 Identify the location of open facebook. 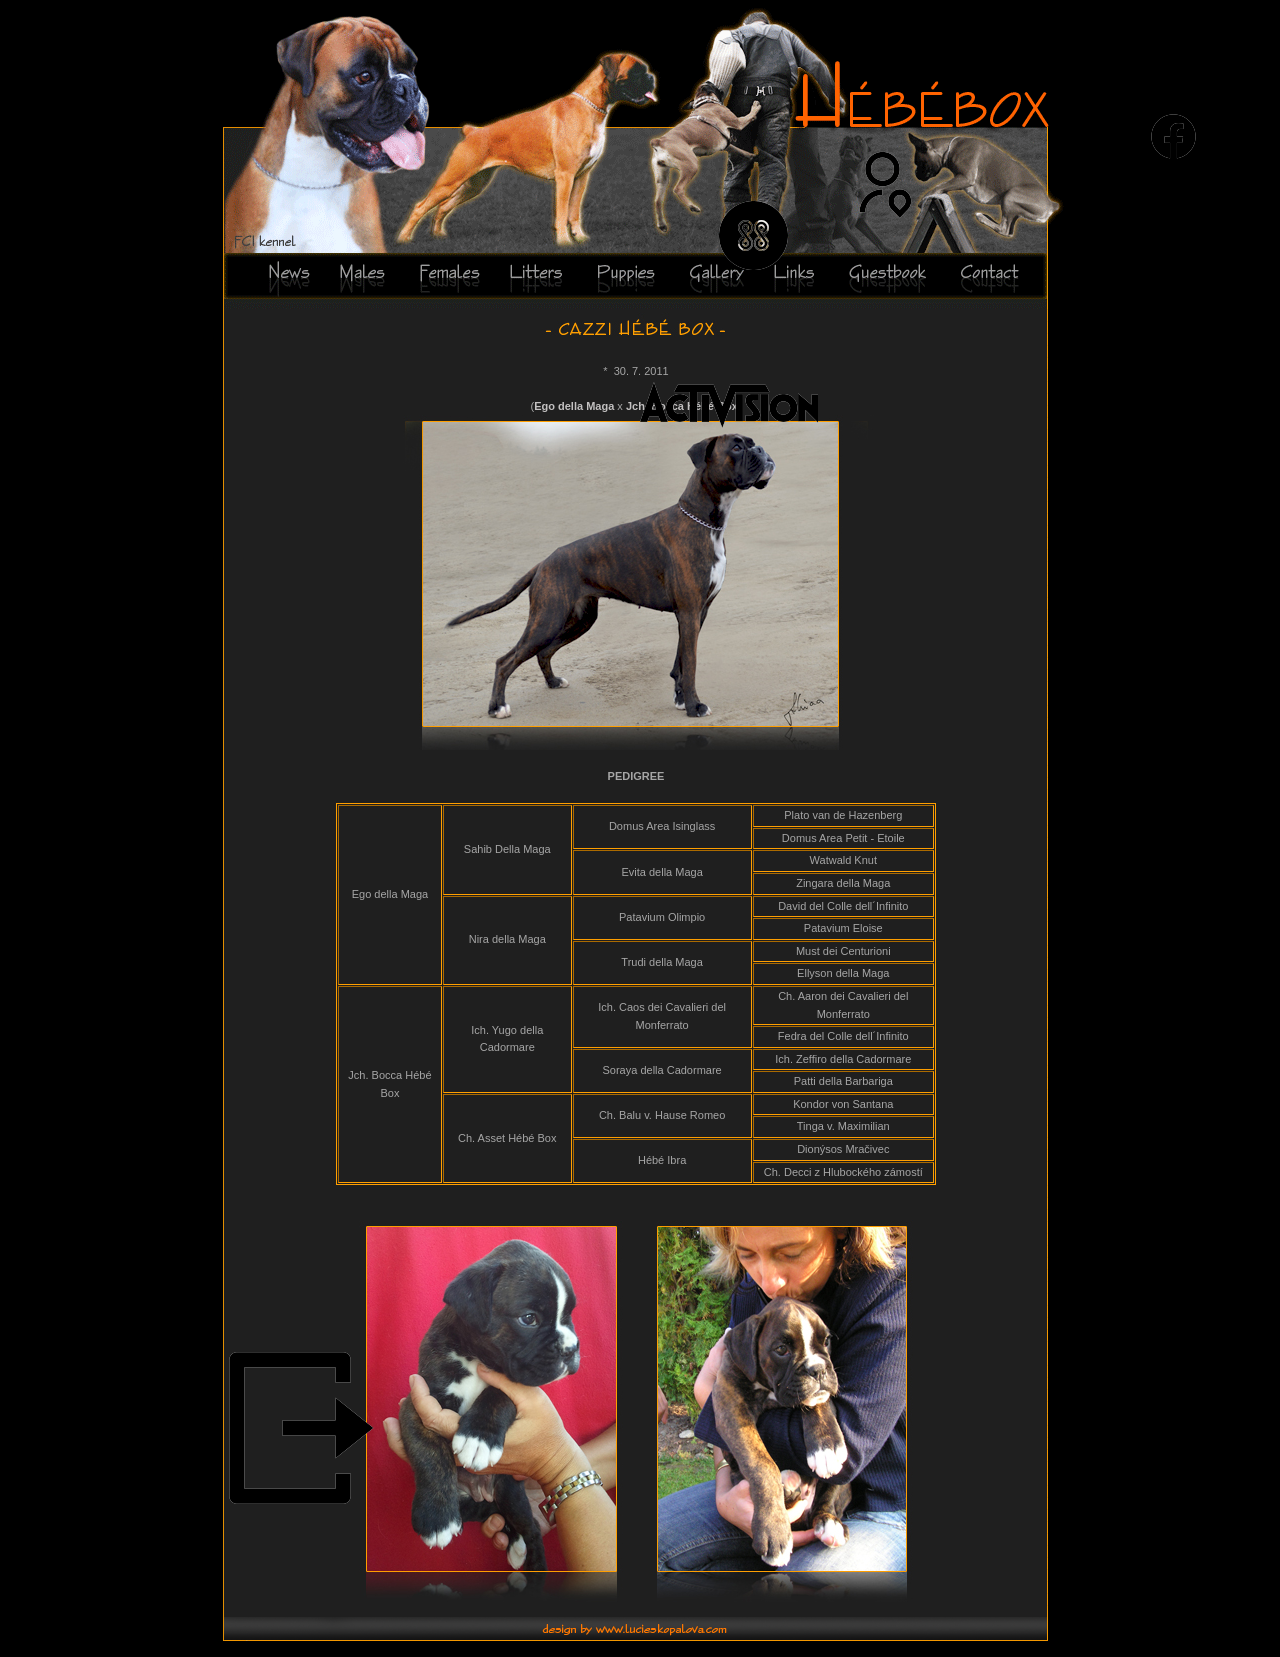
(1173, 136).